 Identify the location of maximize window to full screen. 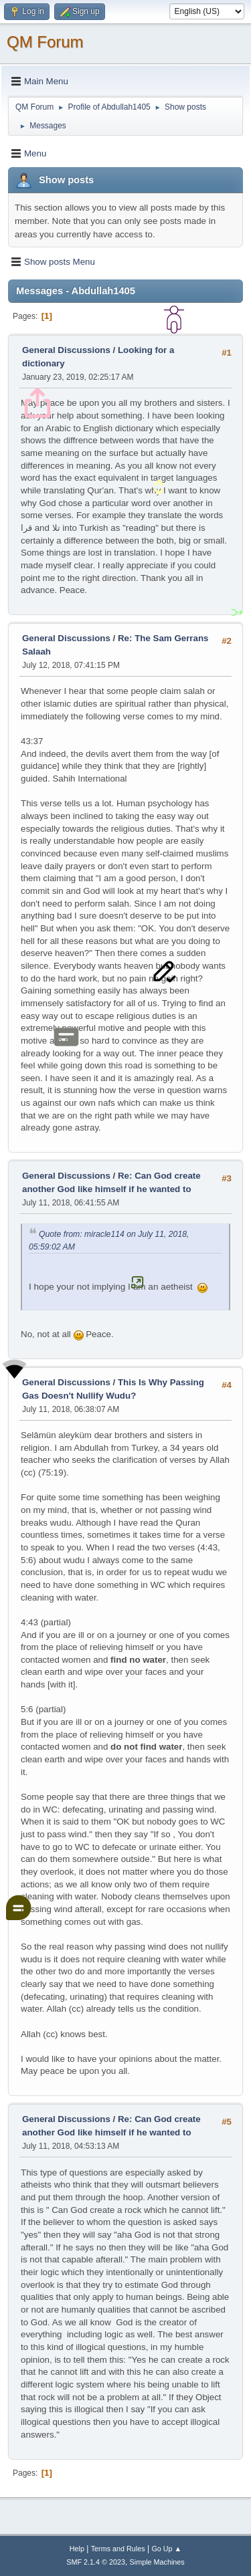
(137, 1282).